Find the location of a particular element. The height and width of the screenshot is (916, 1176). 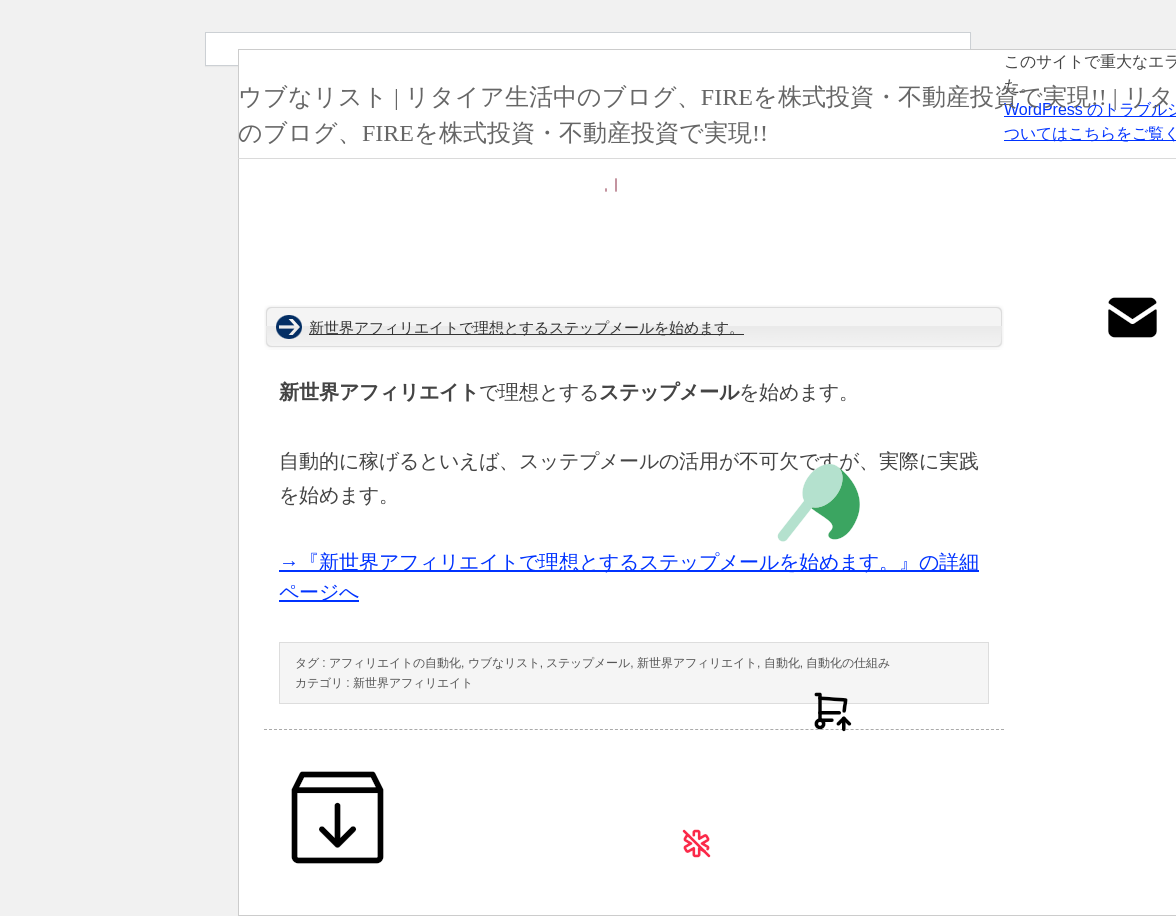

open your inbox or messages is located at coordinates (1132, 317).